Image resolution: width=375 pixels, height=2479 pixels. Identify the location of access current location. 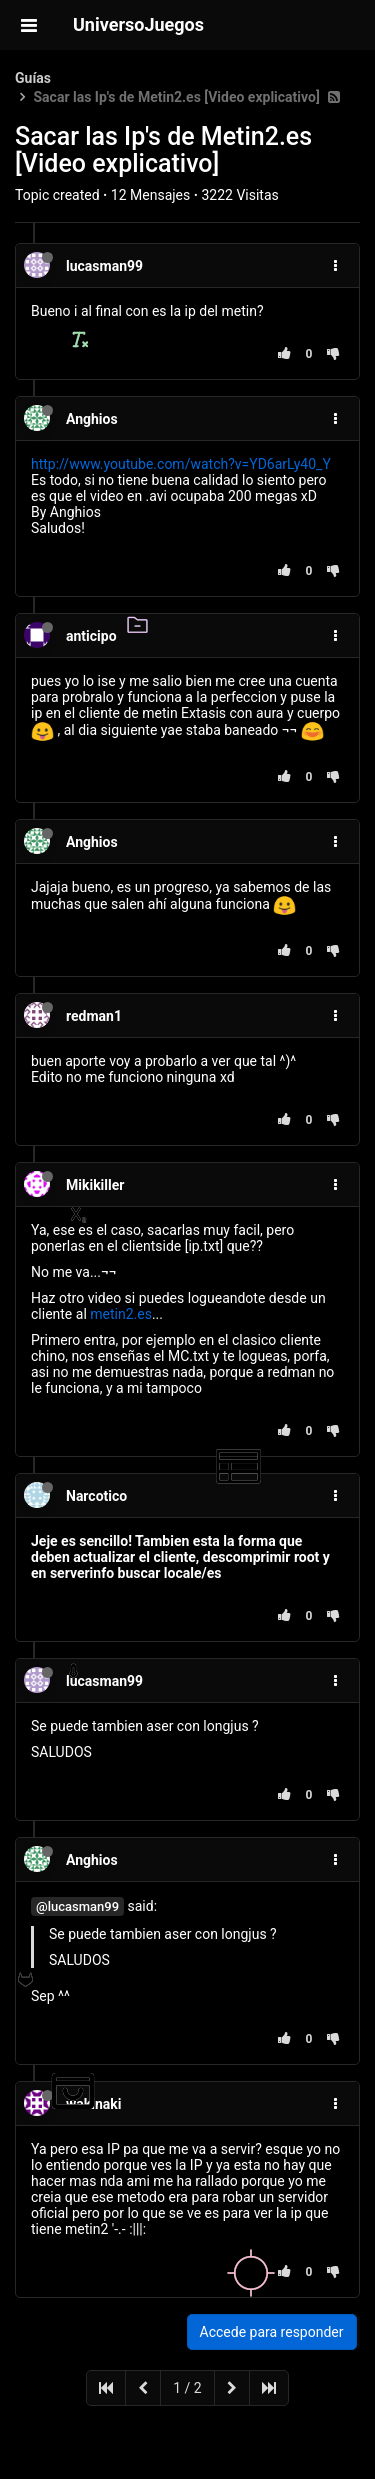
(251, 2273).